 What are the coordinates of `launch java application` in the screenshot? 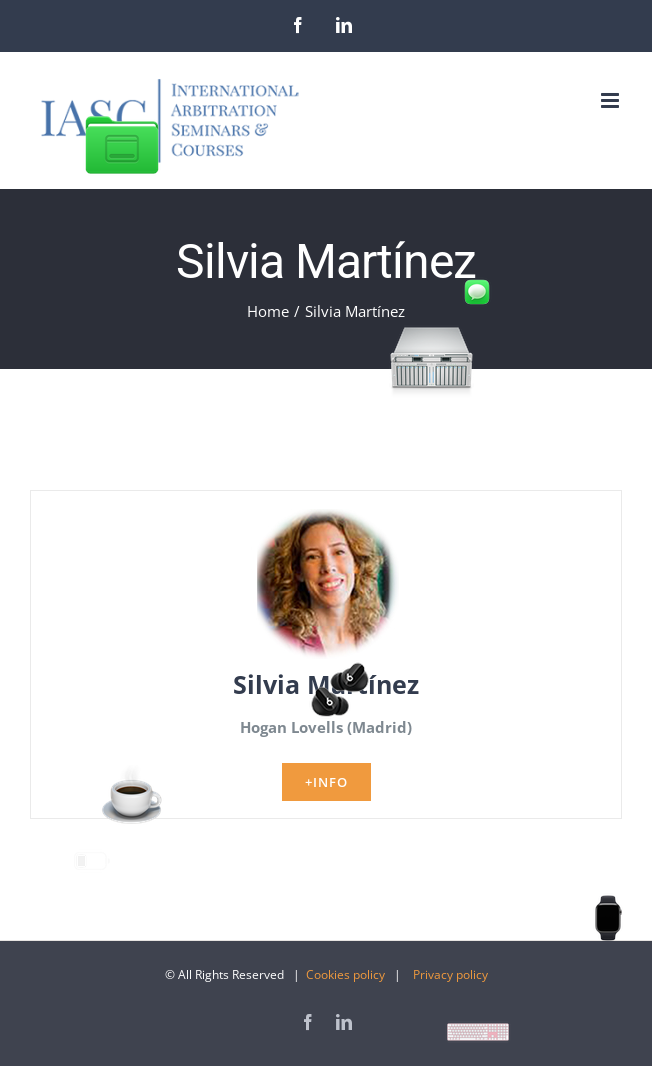 It's located at (131, 800).